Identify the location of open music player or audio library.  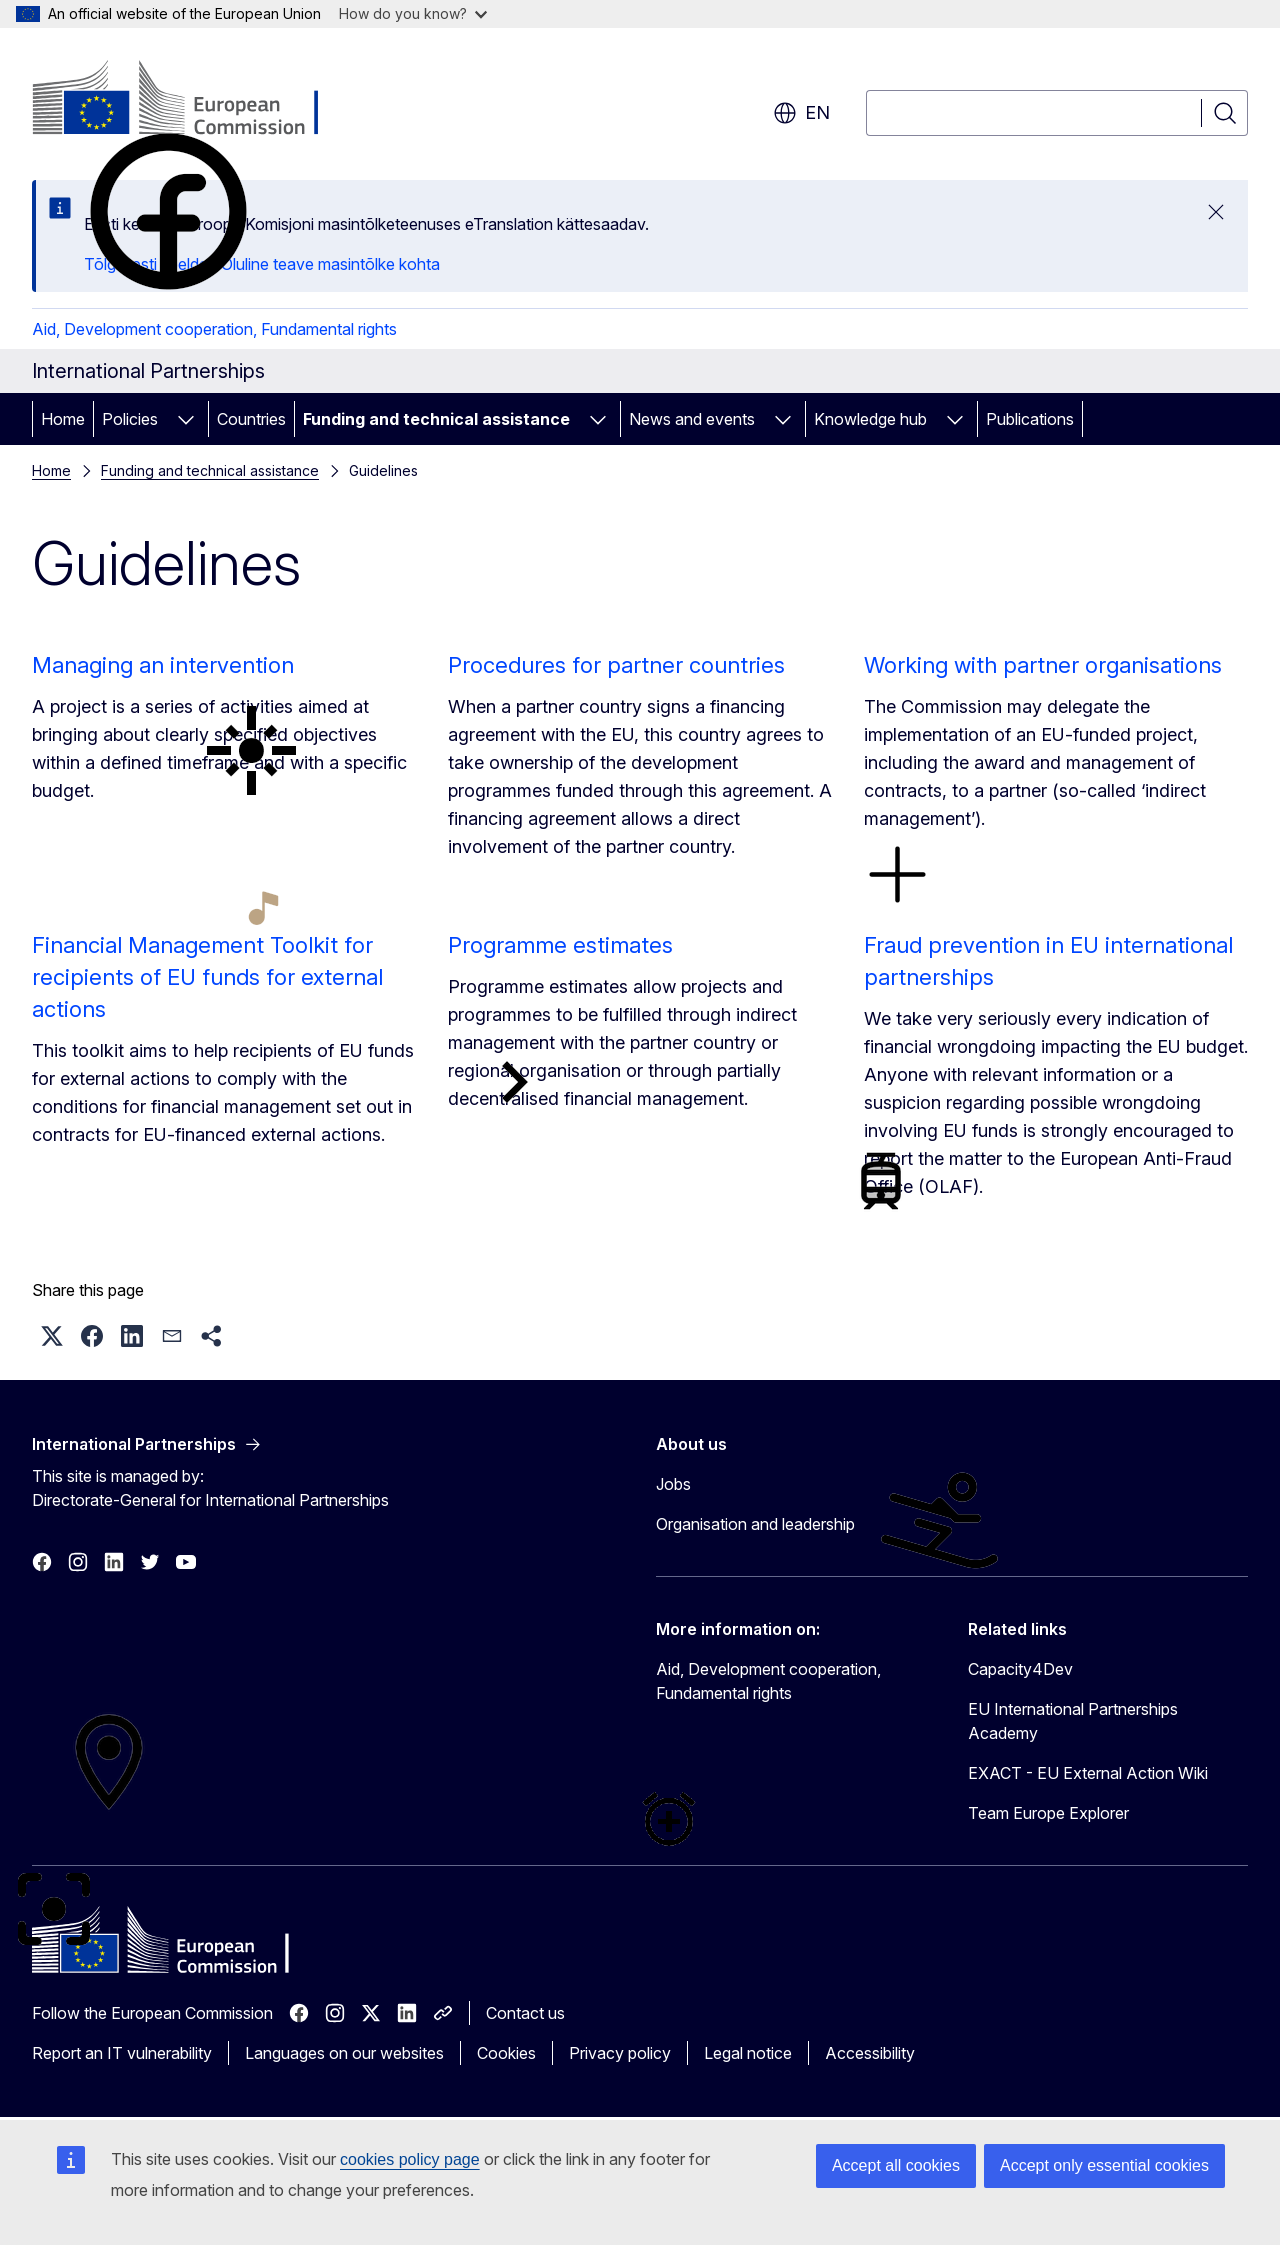
(263, 907).